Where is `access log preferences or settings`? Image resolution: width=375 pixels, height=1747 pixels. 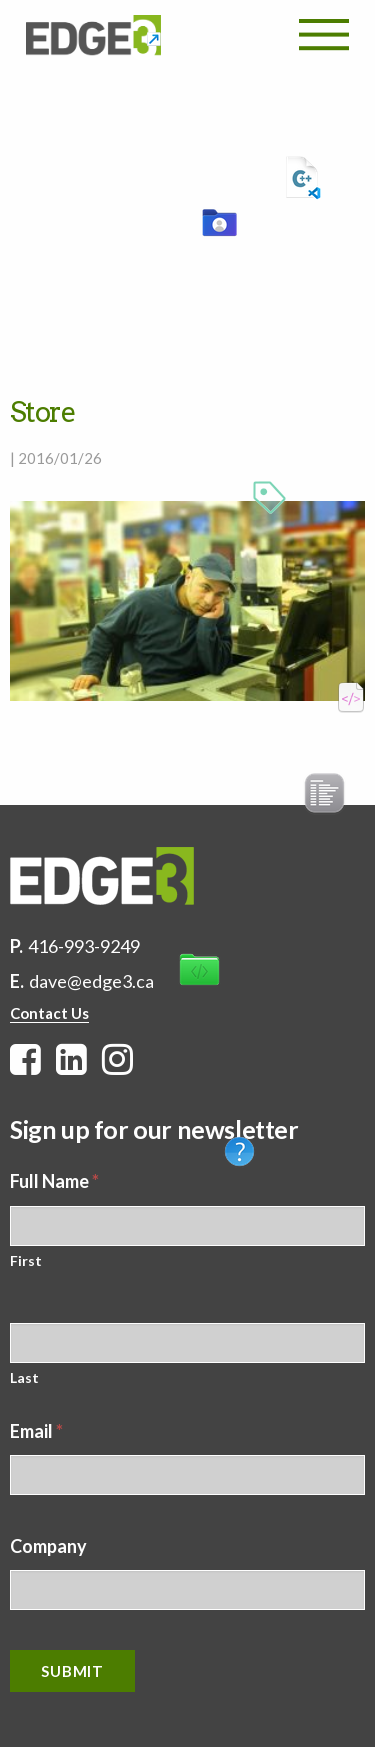 access log preferences or settings is located at coordinates (324, 793).